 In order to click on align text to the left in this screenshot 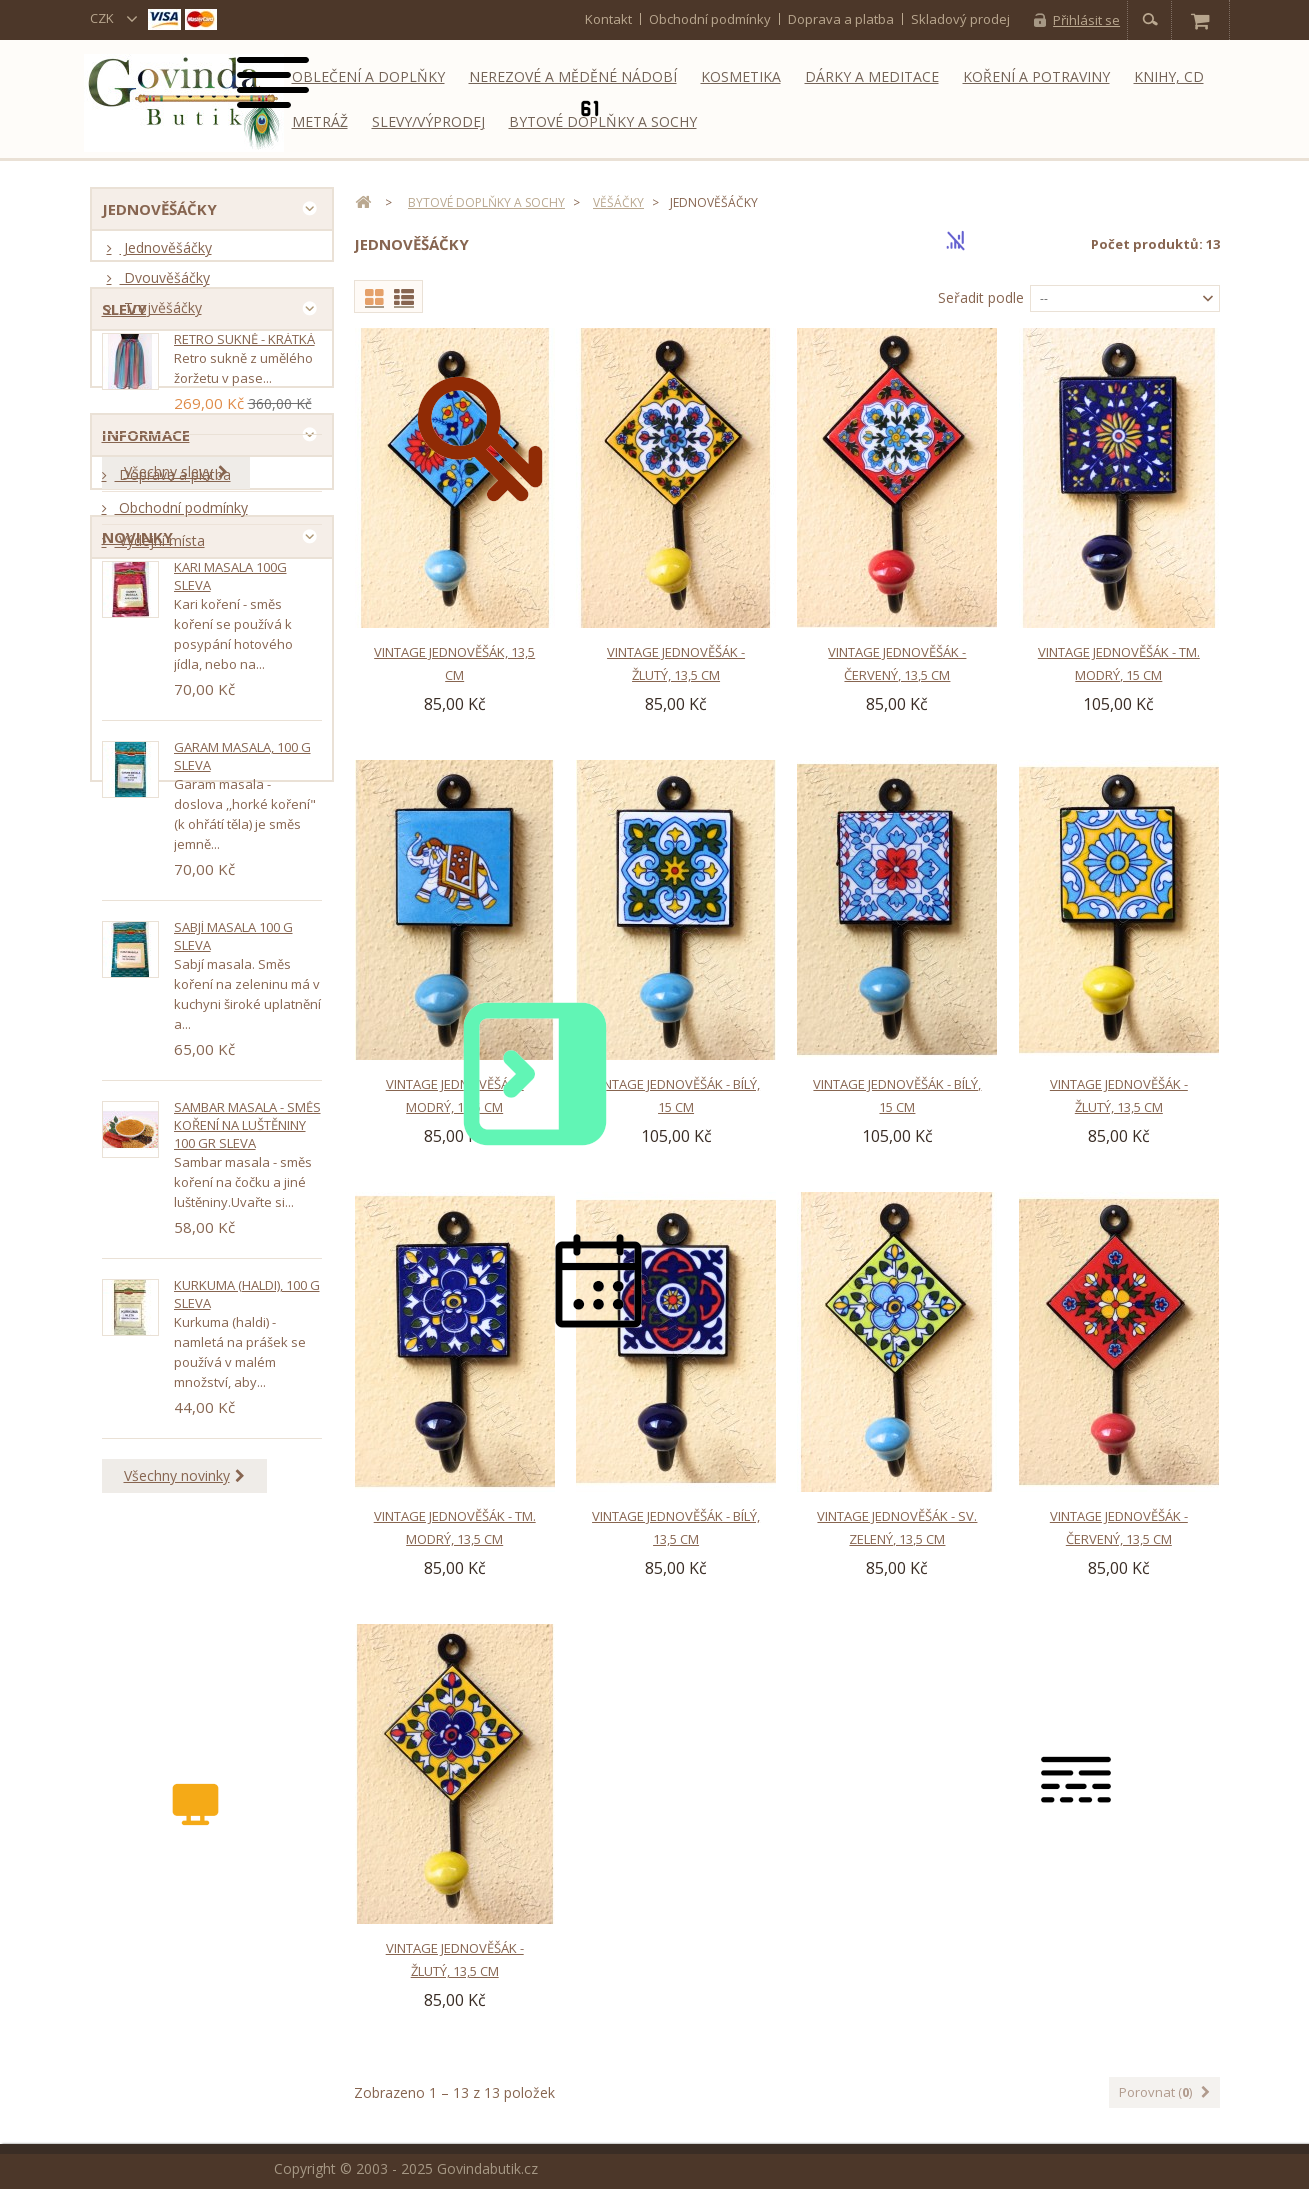, I will do `click(273, 84)`.